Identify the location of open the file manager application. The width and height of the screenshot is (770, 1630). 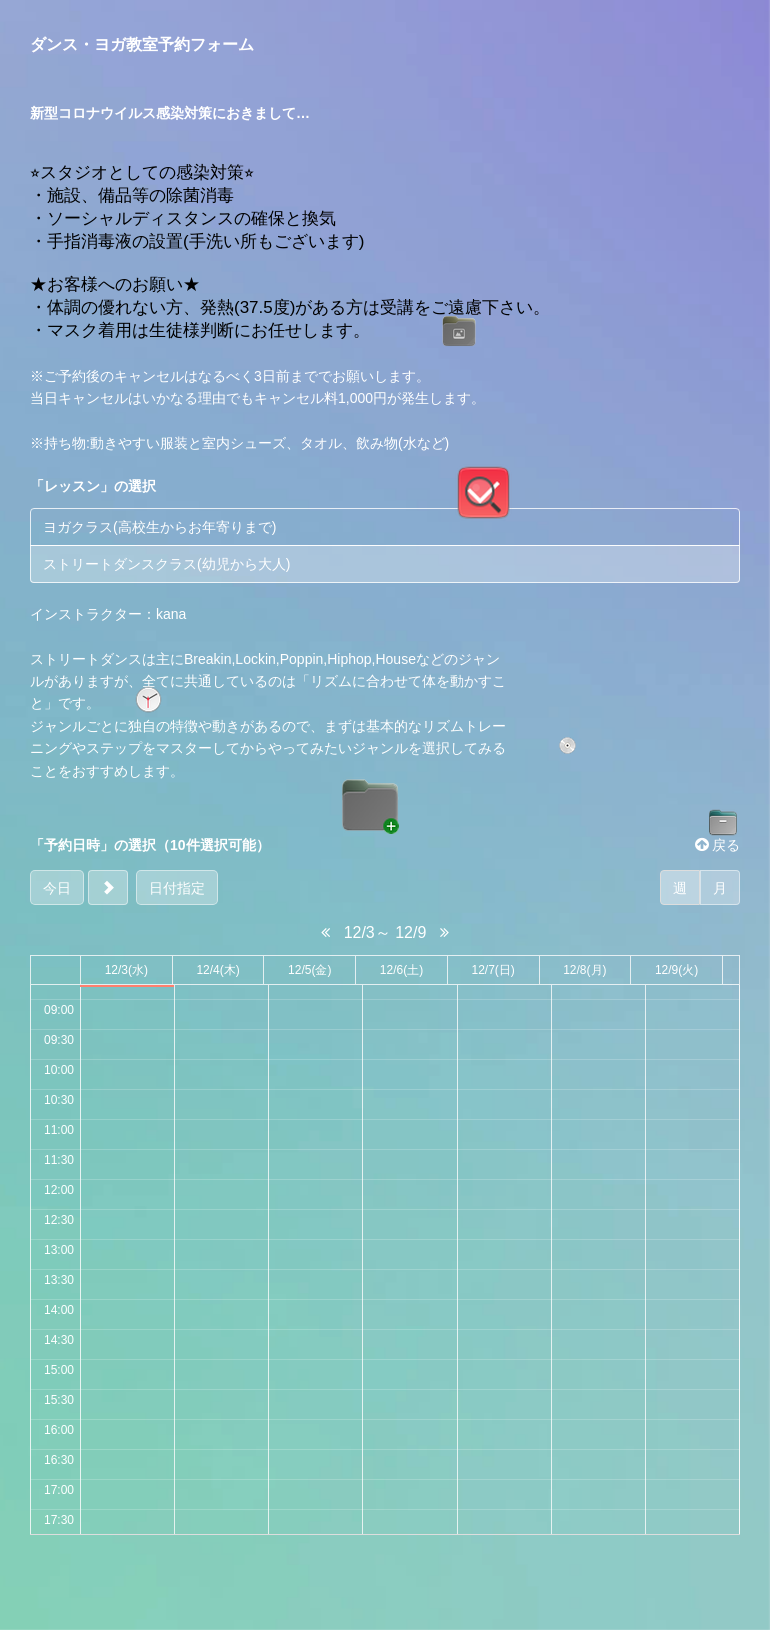
(723, 822).